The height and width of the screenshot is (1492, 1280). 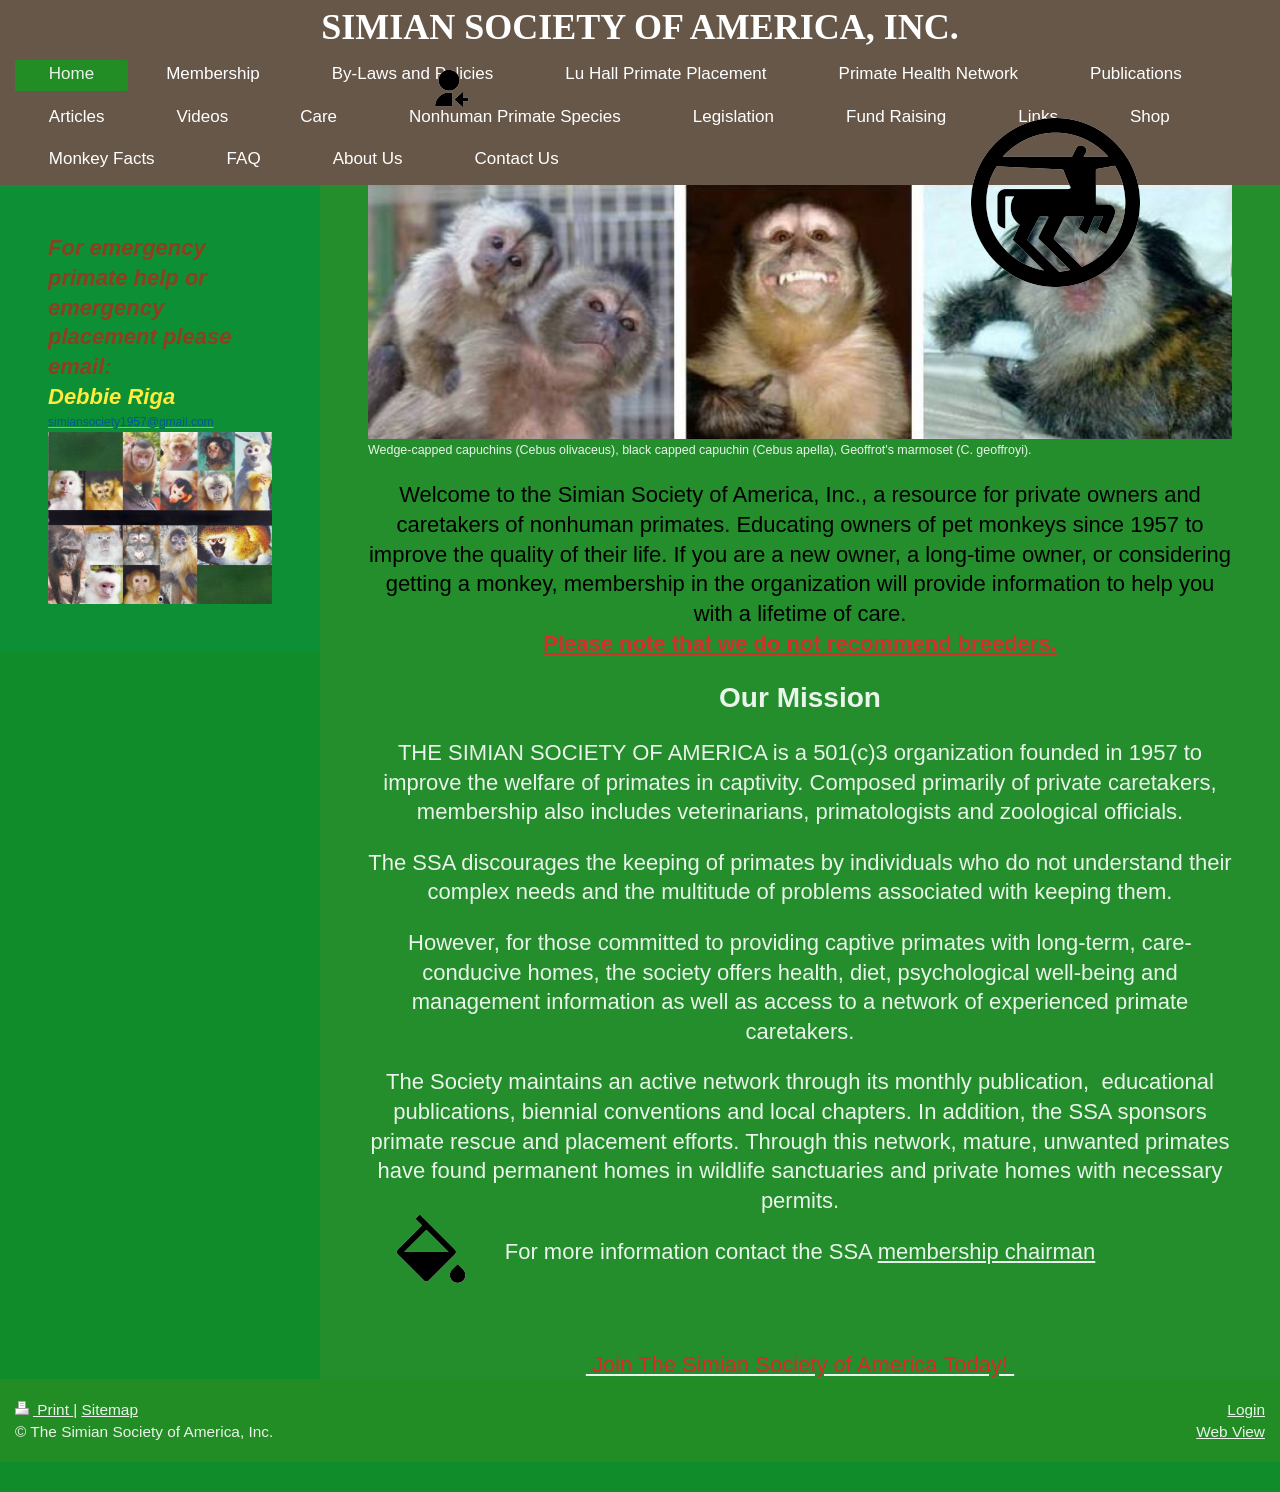 What do you see at coordinates (449, 89) in the screenshot?
I see `incoming user request or invitation` at bounding box center [449, 89].